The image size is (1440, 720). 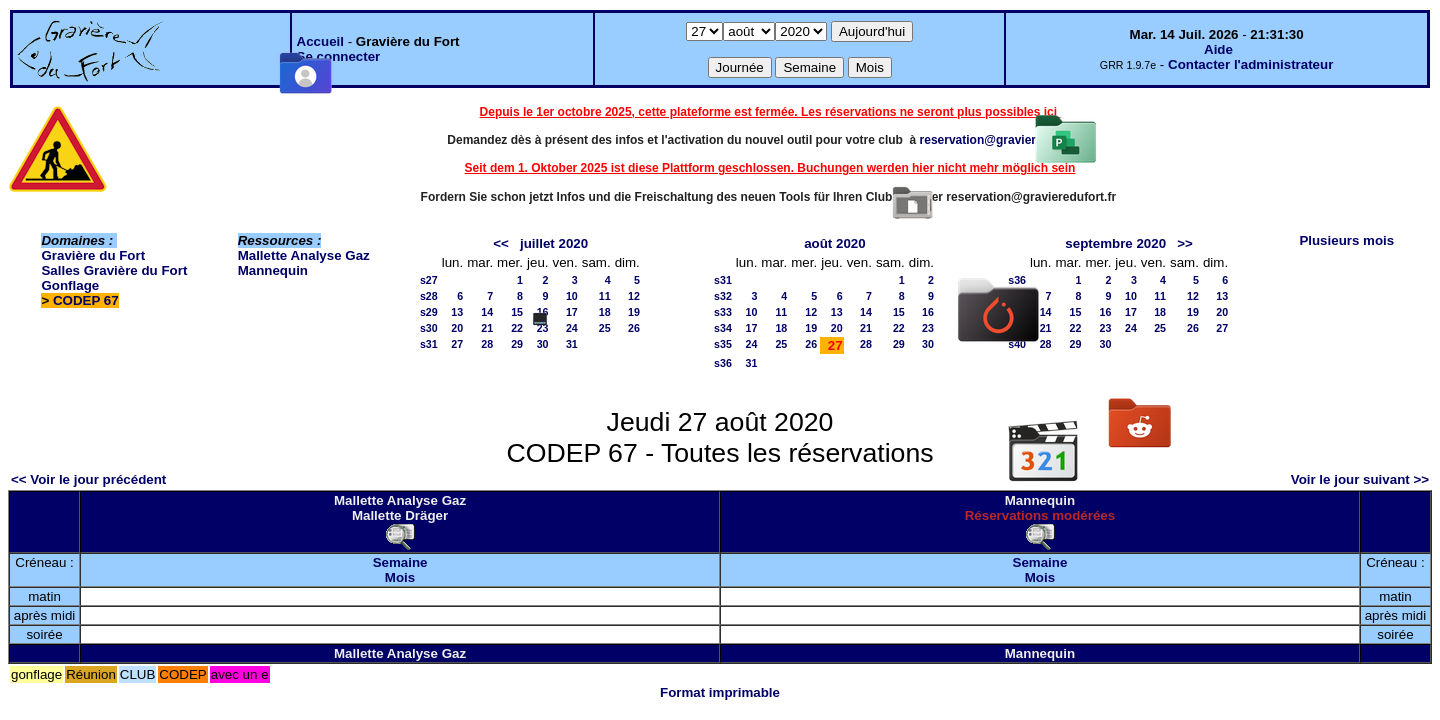 What do you see at coordinates (540, 319) in the screenshot?
I see `access the dock settings or preferences` at bounding box center [540, 319].